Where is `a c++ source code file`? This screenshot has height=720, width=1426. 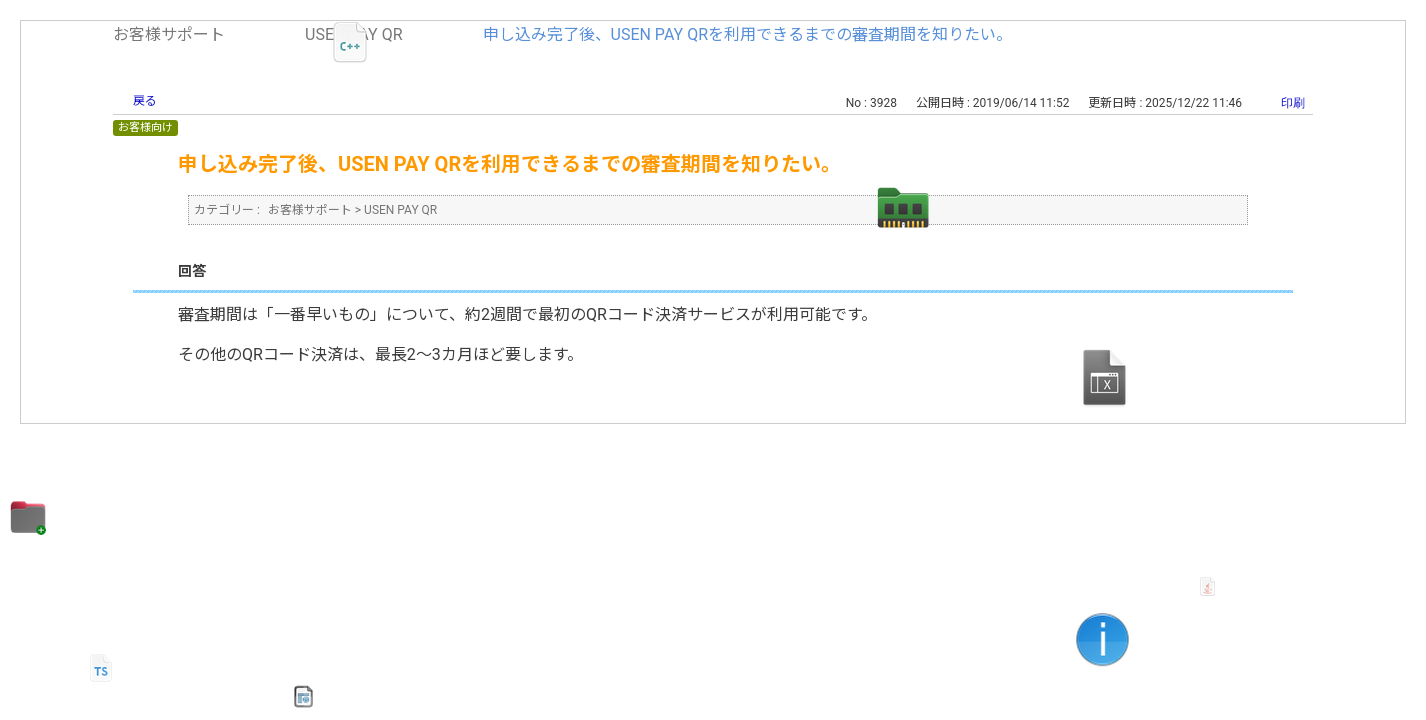 a c++ source code file is located at coordinates (350, 42).